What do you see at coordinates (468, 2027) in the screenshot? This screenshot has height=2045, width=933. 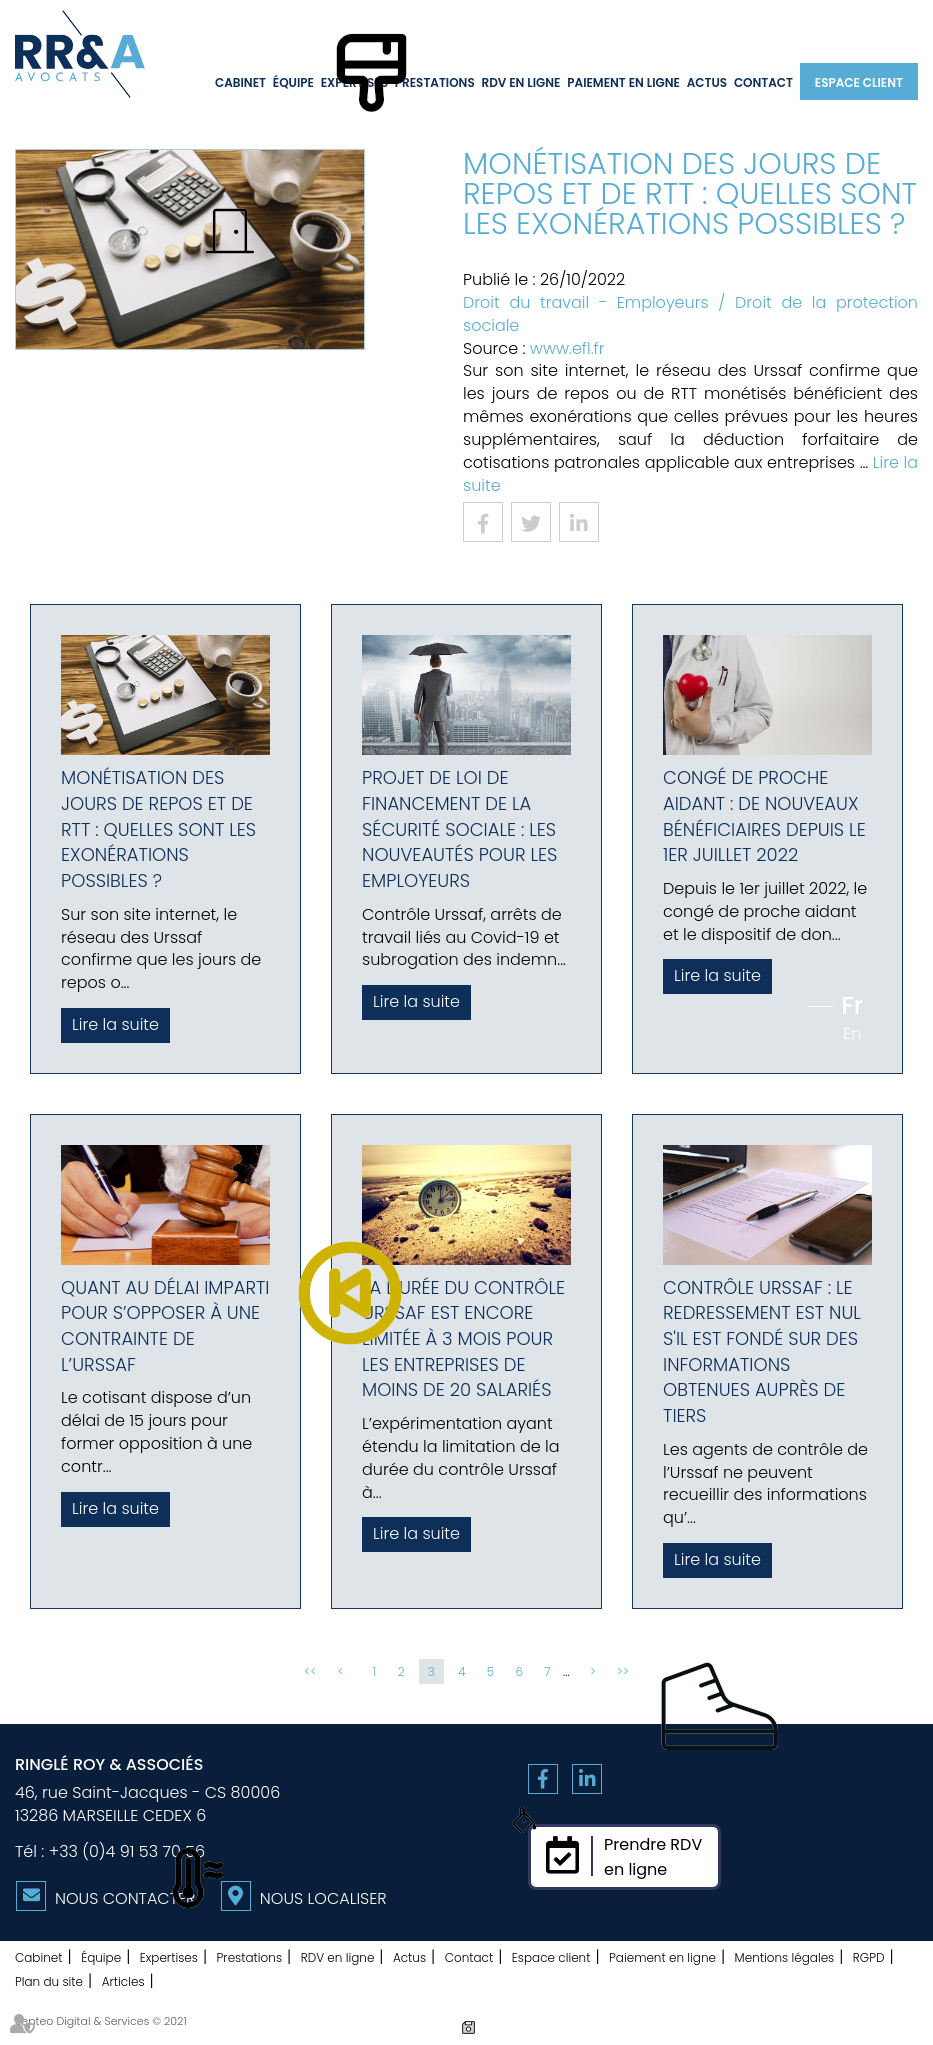 I see `save current file or document` at bounding box center [468, 2027].